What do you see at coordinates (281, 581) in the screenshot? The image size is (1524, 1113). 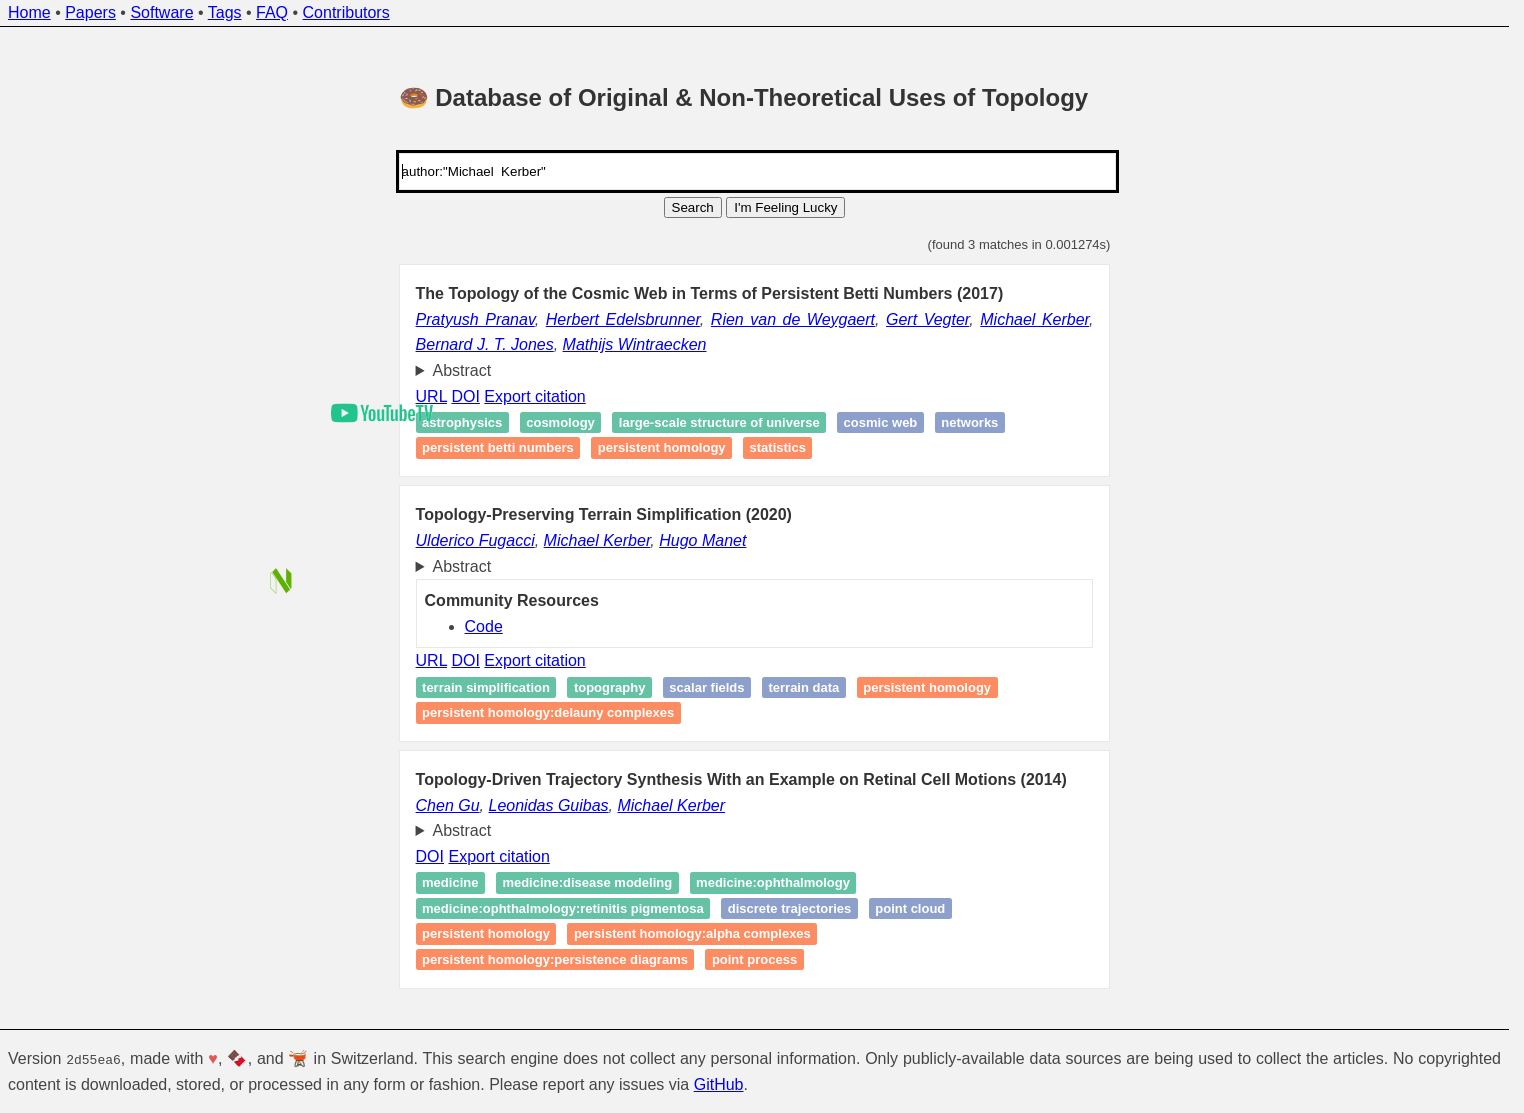 I see `open neovim text editor` at bounding box center [281, 581].